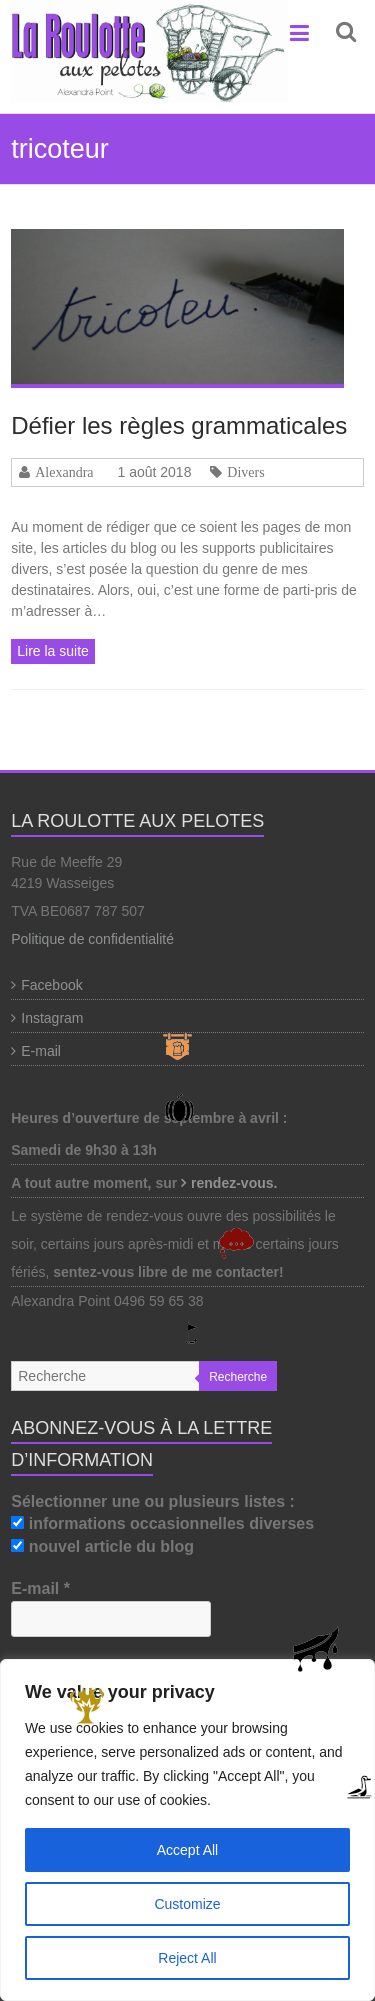  Describe the element at coordinates (236, 1242) in the screenshot. I see `indicates thinking or processing in progress` at that location.